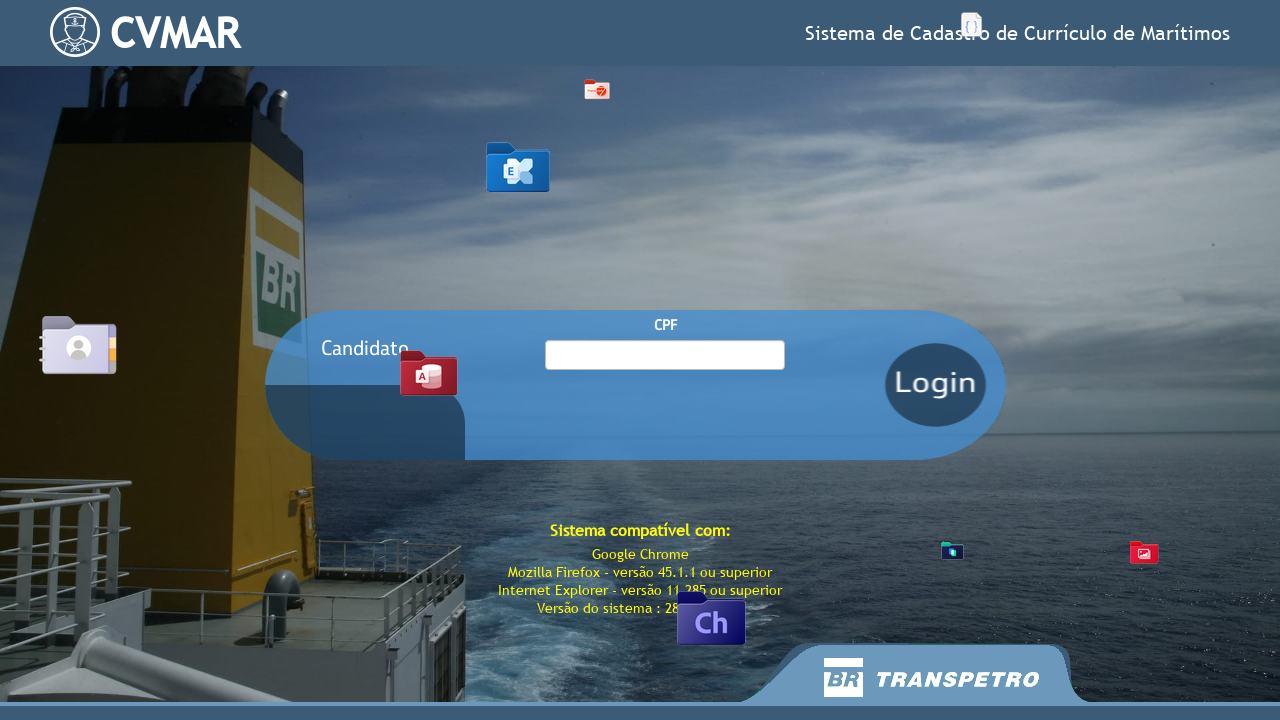 Image resolution: width=1280 pixels, height=720 pixels. I want to click on open wondershare mobiletrans files folder, so click(952, 551).